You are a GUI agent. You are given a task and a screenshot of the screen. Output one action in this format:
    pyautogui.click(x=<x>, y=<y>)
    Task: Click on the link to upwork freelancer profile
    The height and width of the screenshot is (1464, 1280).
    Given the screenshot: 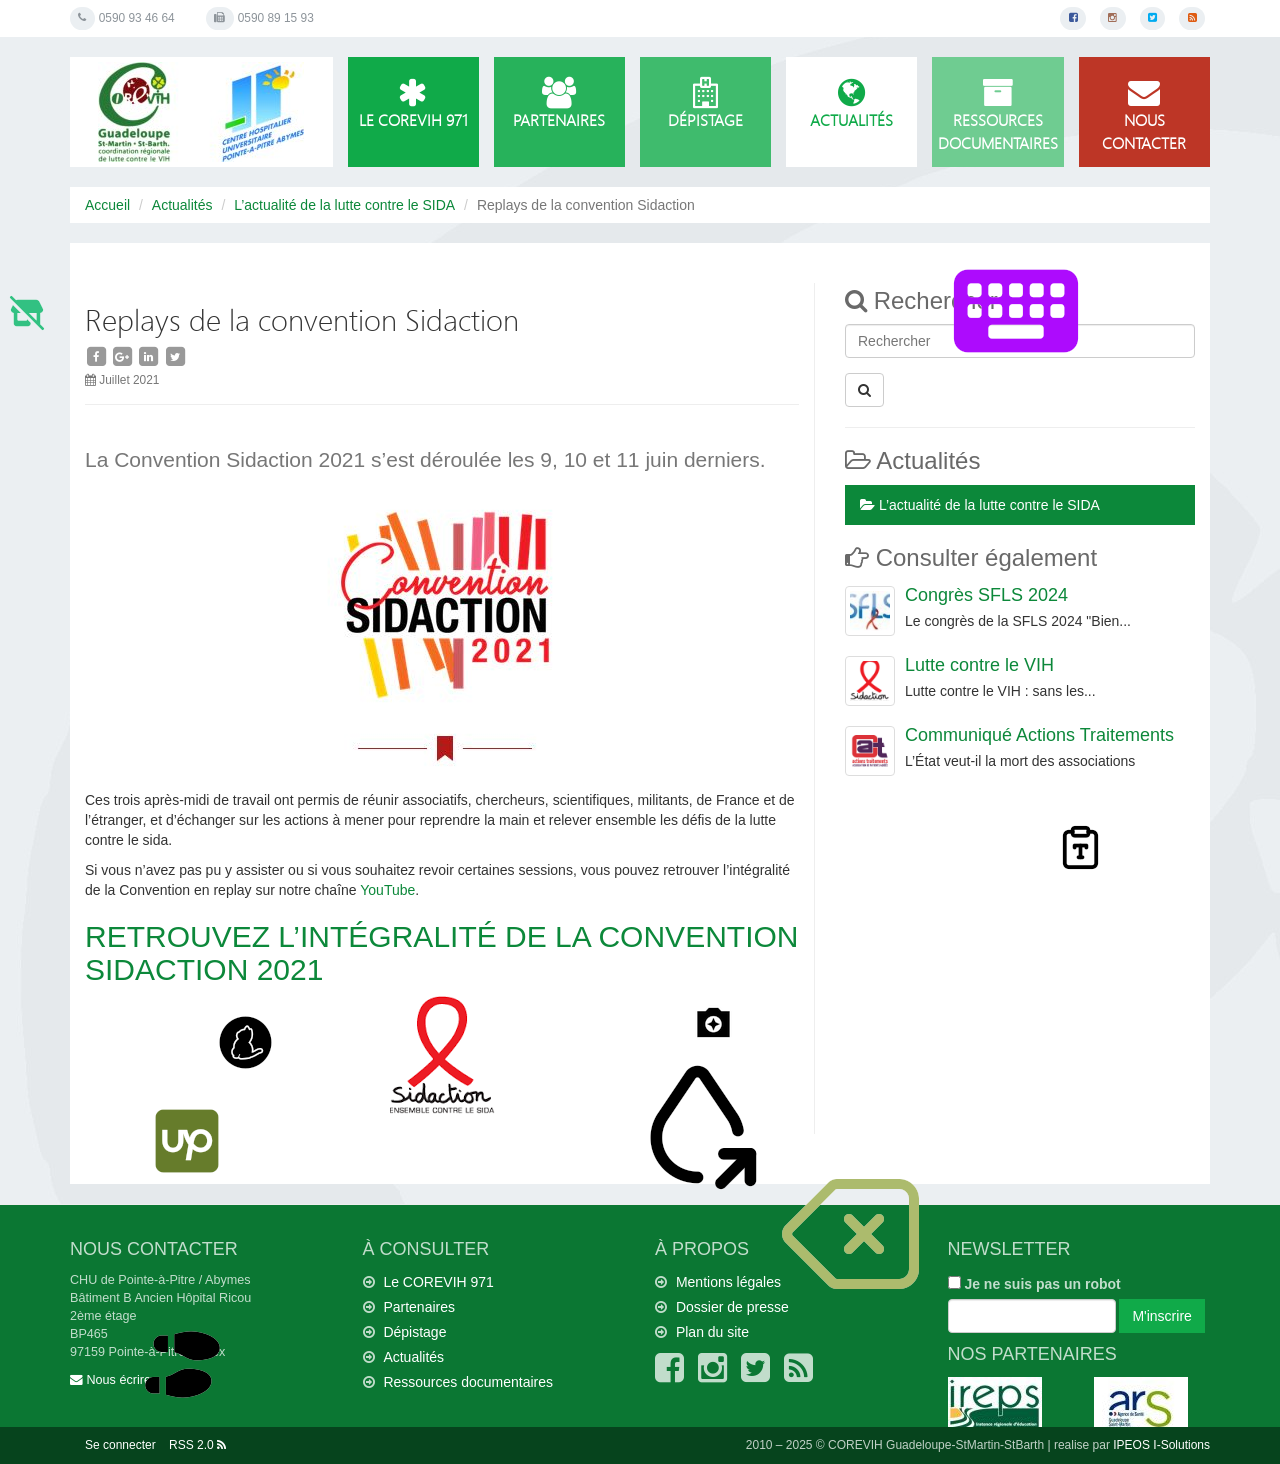 What is the action you would take?
    pyautogui.click(x=187, y=1141)
    